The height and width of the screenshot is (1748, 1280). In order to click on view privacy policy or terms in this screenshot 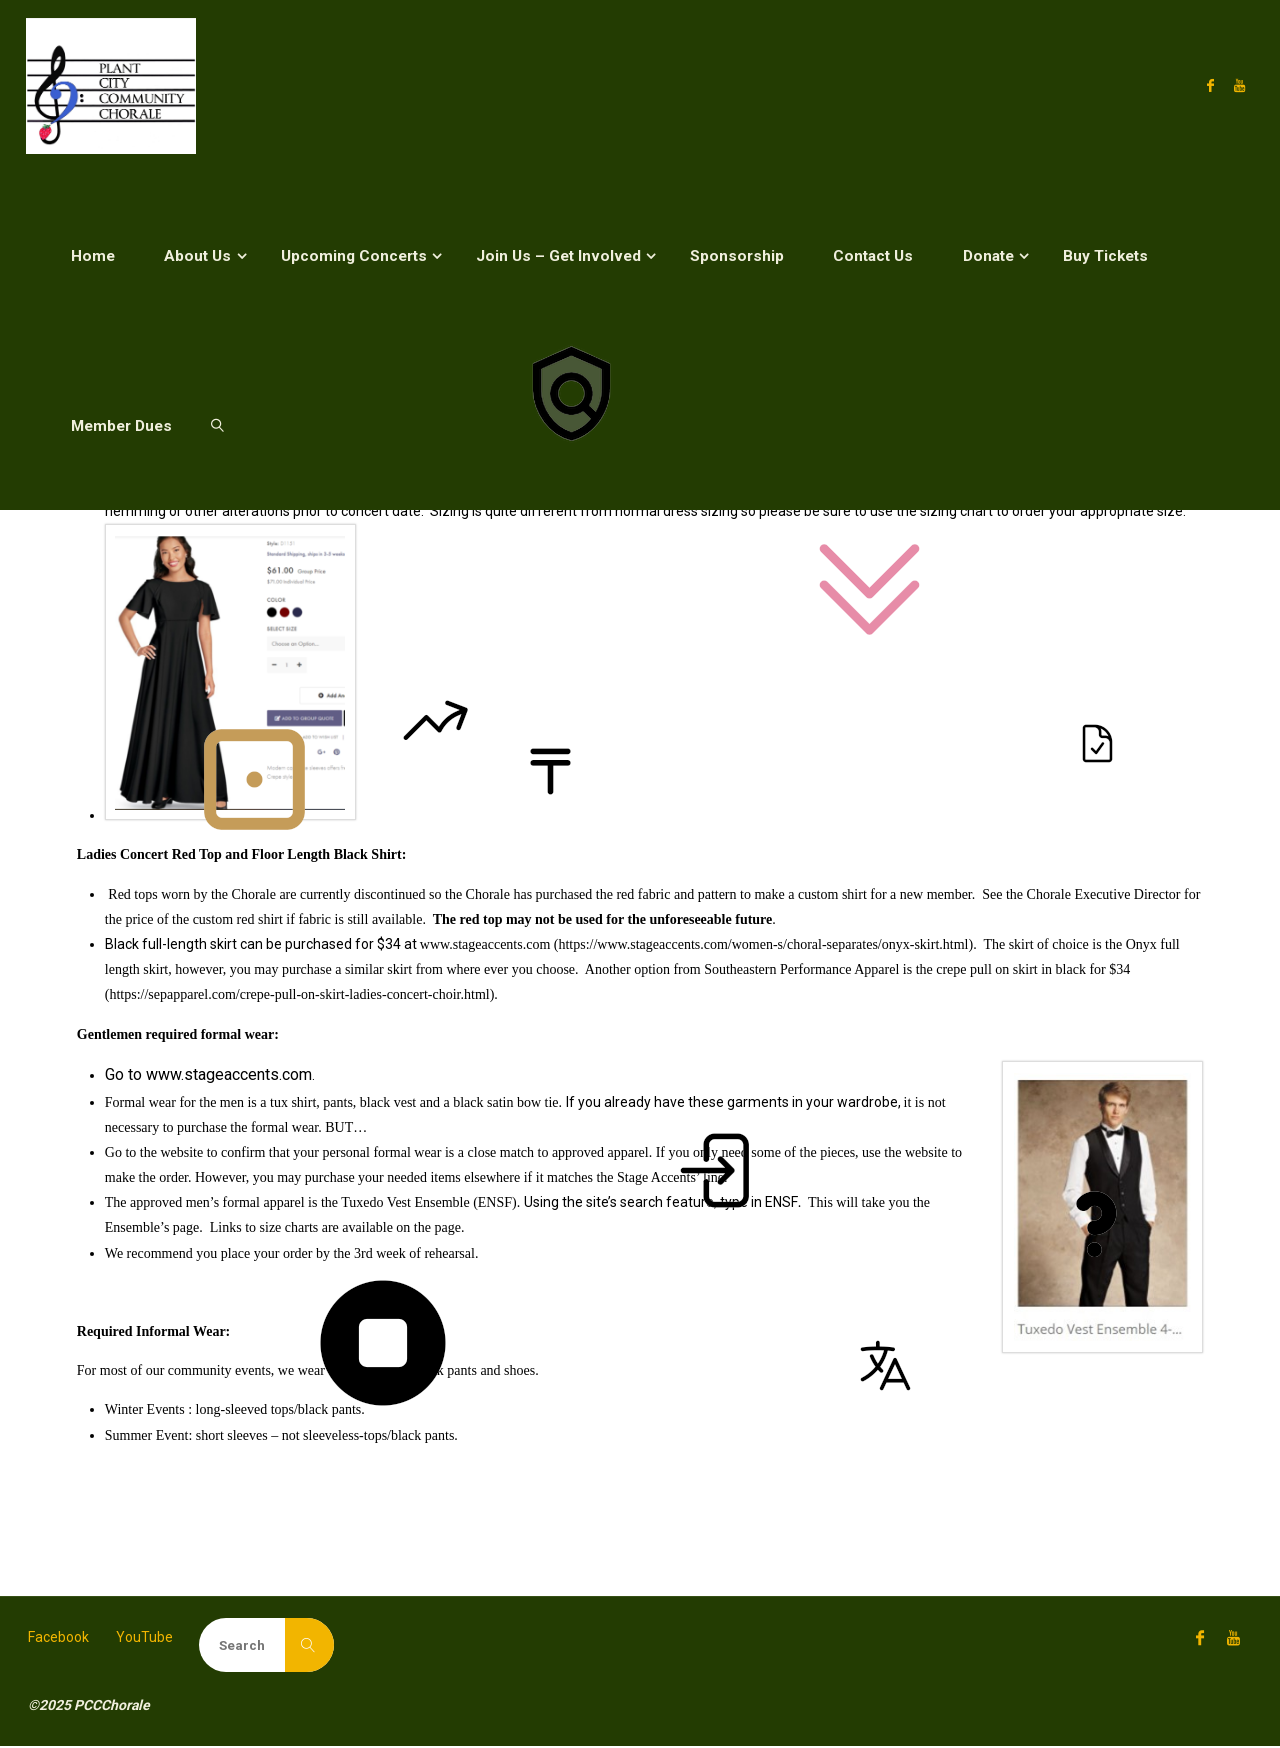, I will do `click(571, 393)`.